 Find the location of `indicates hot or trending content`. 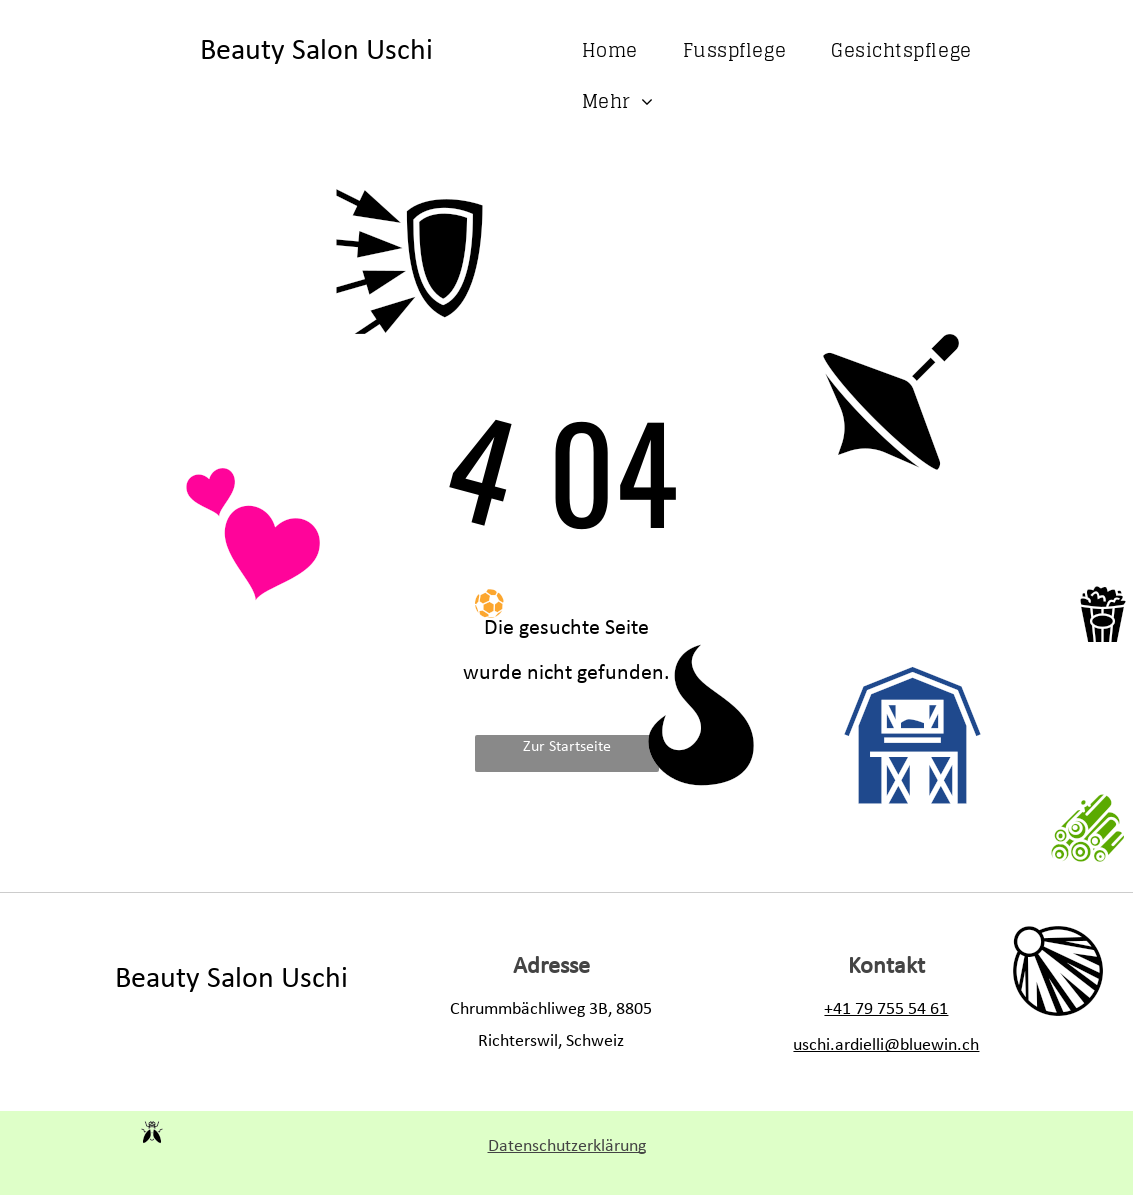

indicates hot or trending content is located at coordinates (701, 715).